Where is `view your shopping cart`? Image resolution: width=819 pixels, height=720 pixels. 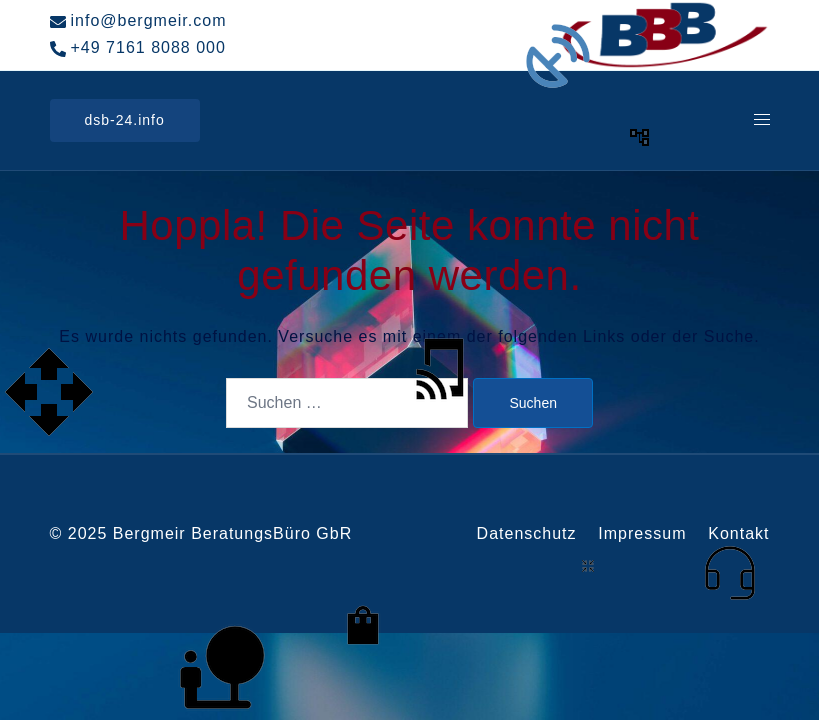 view your shopping cart is located at coordinates (363, 625).